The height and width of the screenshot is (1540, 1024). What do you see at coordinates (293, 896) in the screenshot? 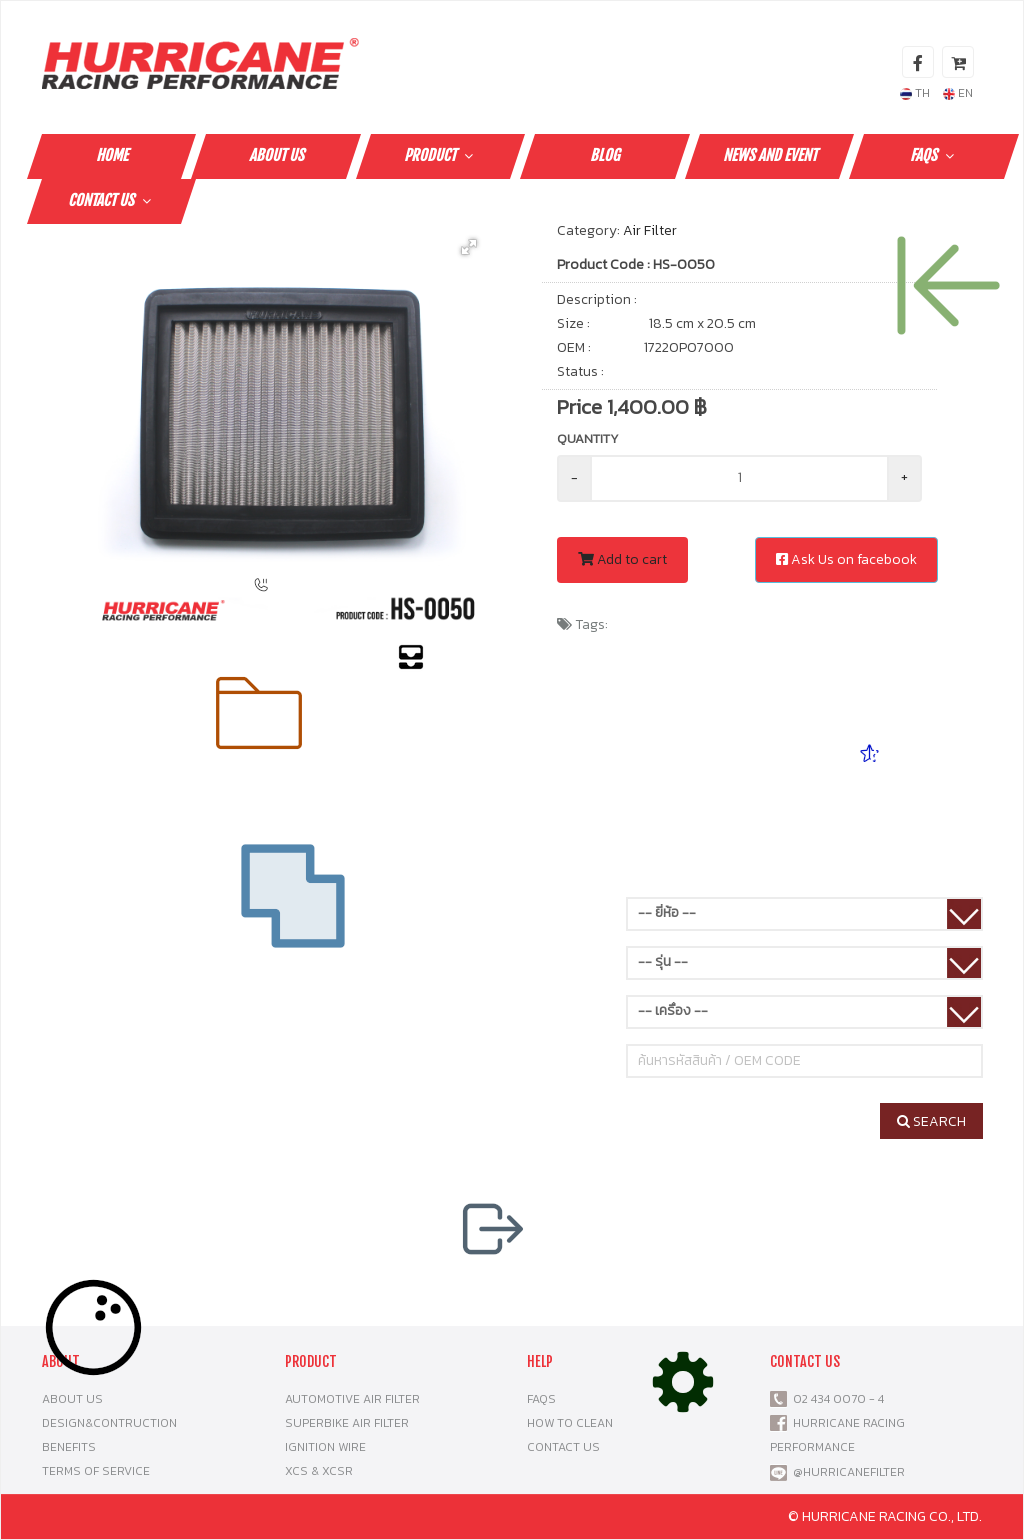
I see `merge or combine selected objects` at bounding box center [293, 896].